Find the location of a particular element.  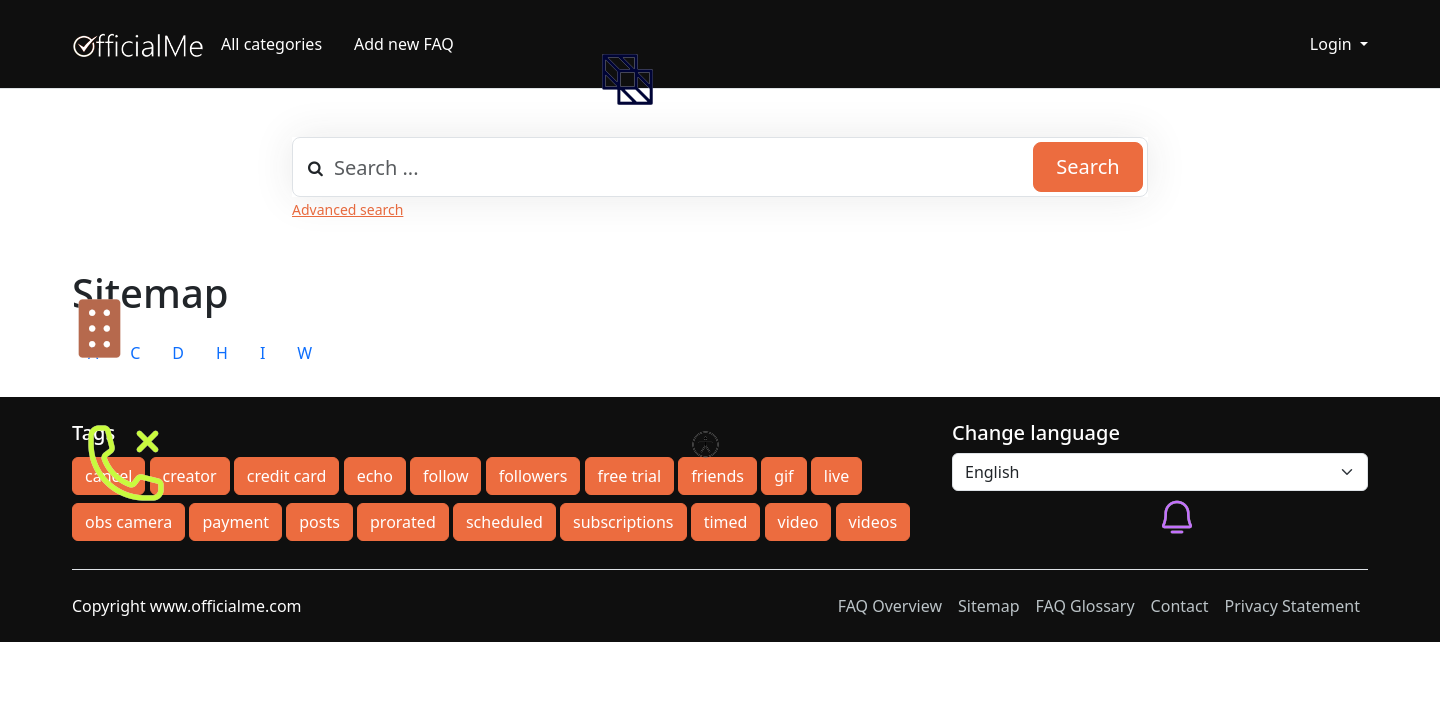

end or decline a phone call is located at coordinates (126, 463).